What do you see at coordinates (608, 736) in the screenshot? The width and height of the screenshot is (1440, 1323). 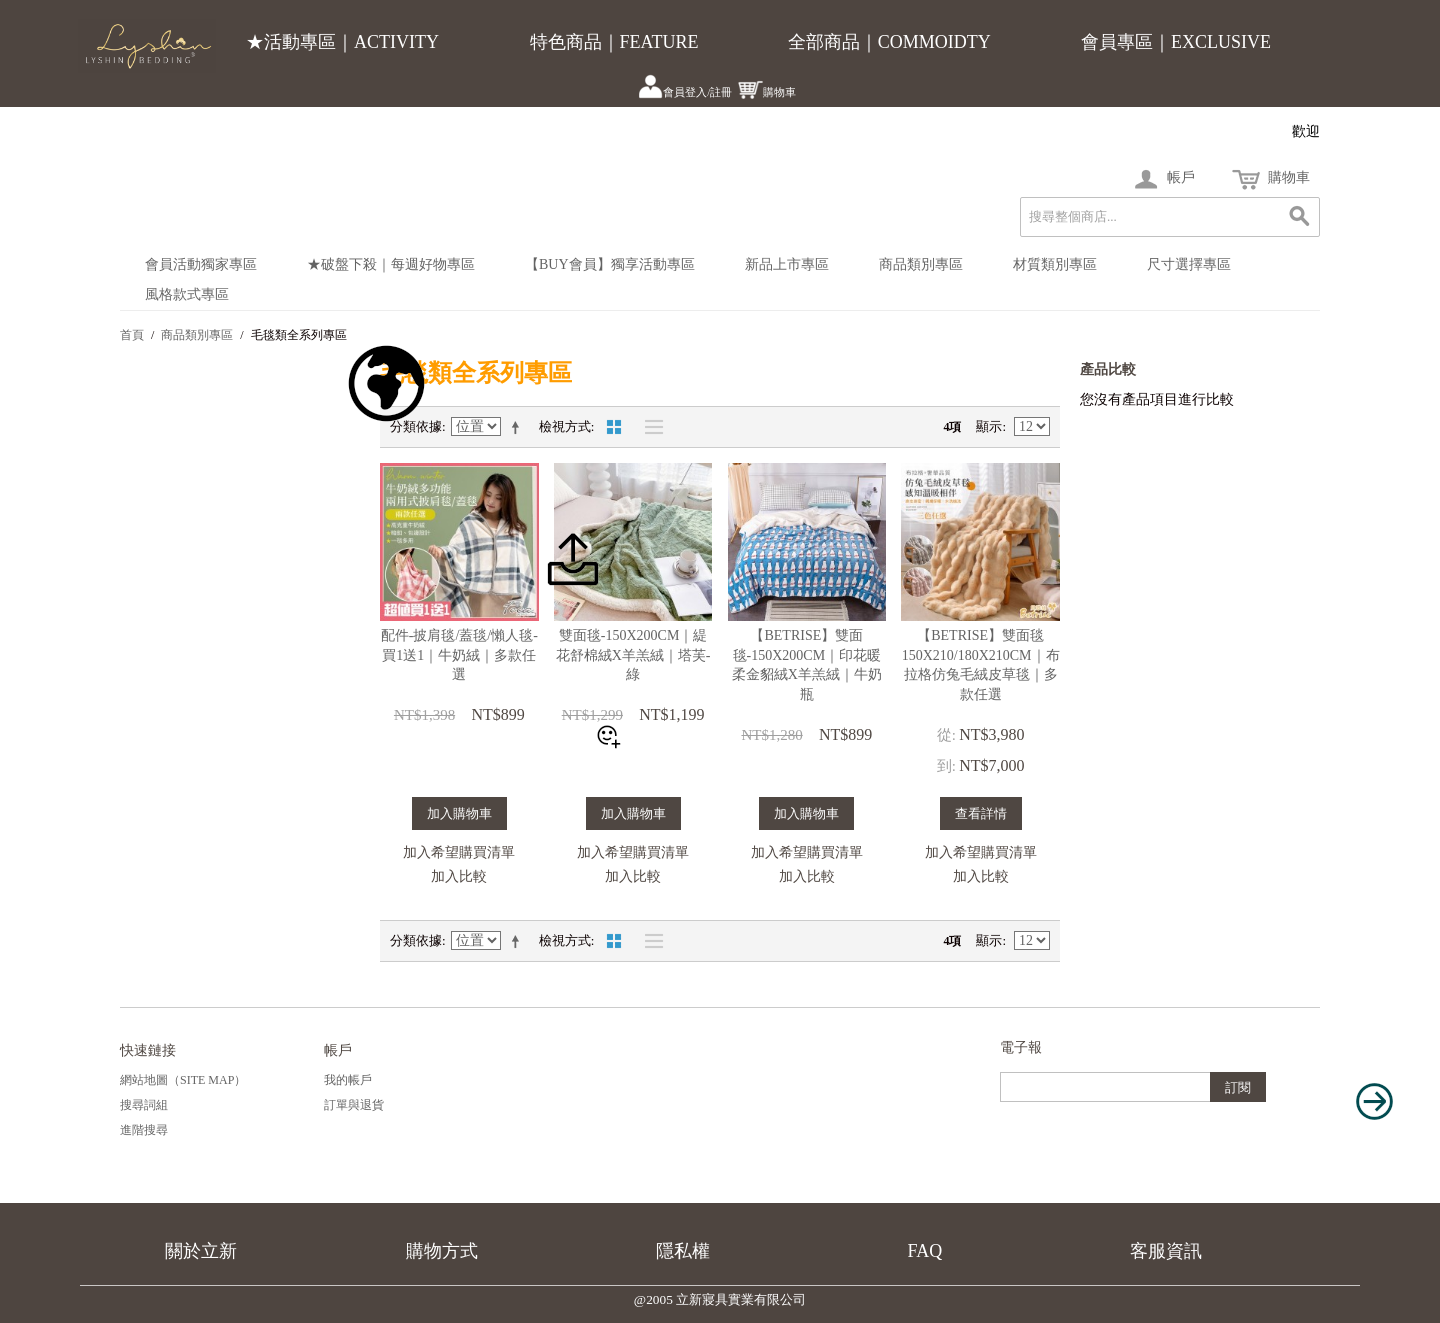 I see `add a reaction to a message` at bounding box center [608, 736].